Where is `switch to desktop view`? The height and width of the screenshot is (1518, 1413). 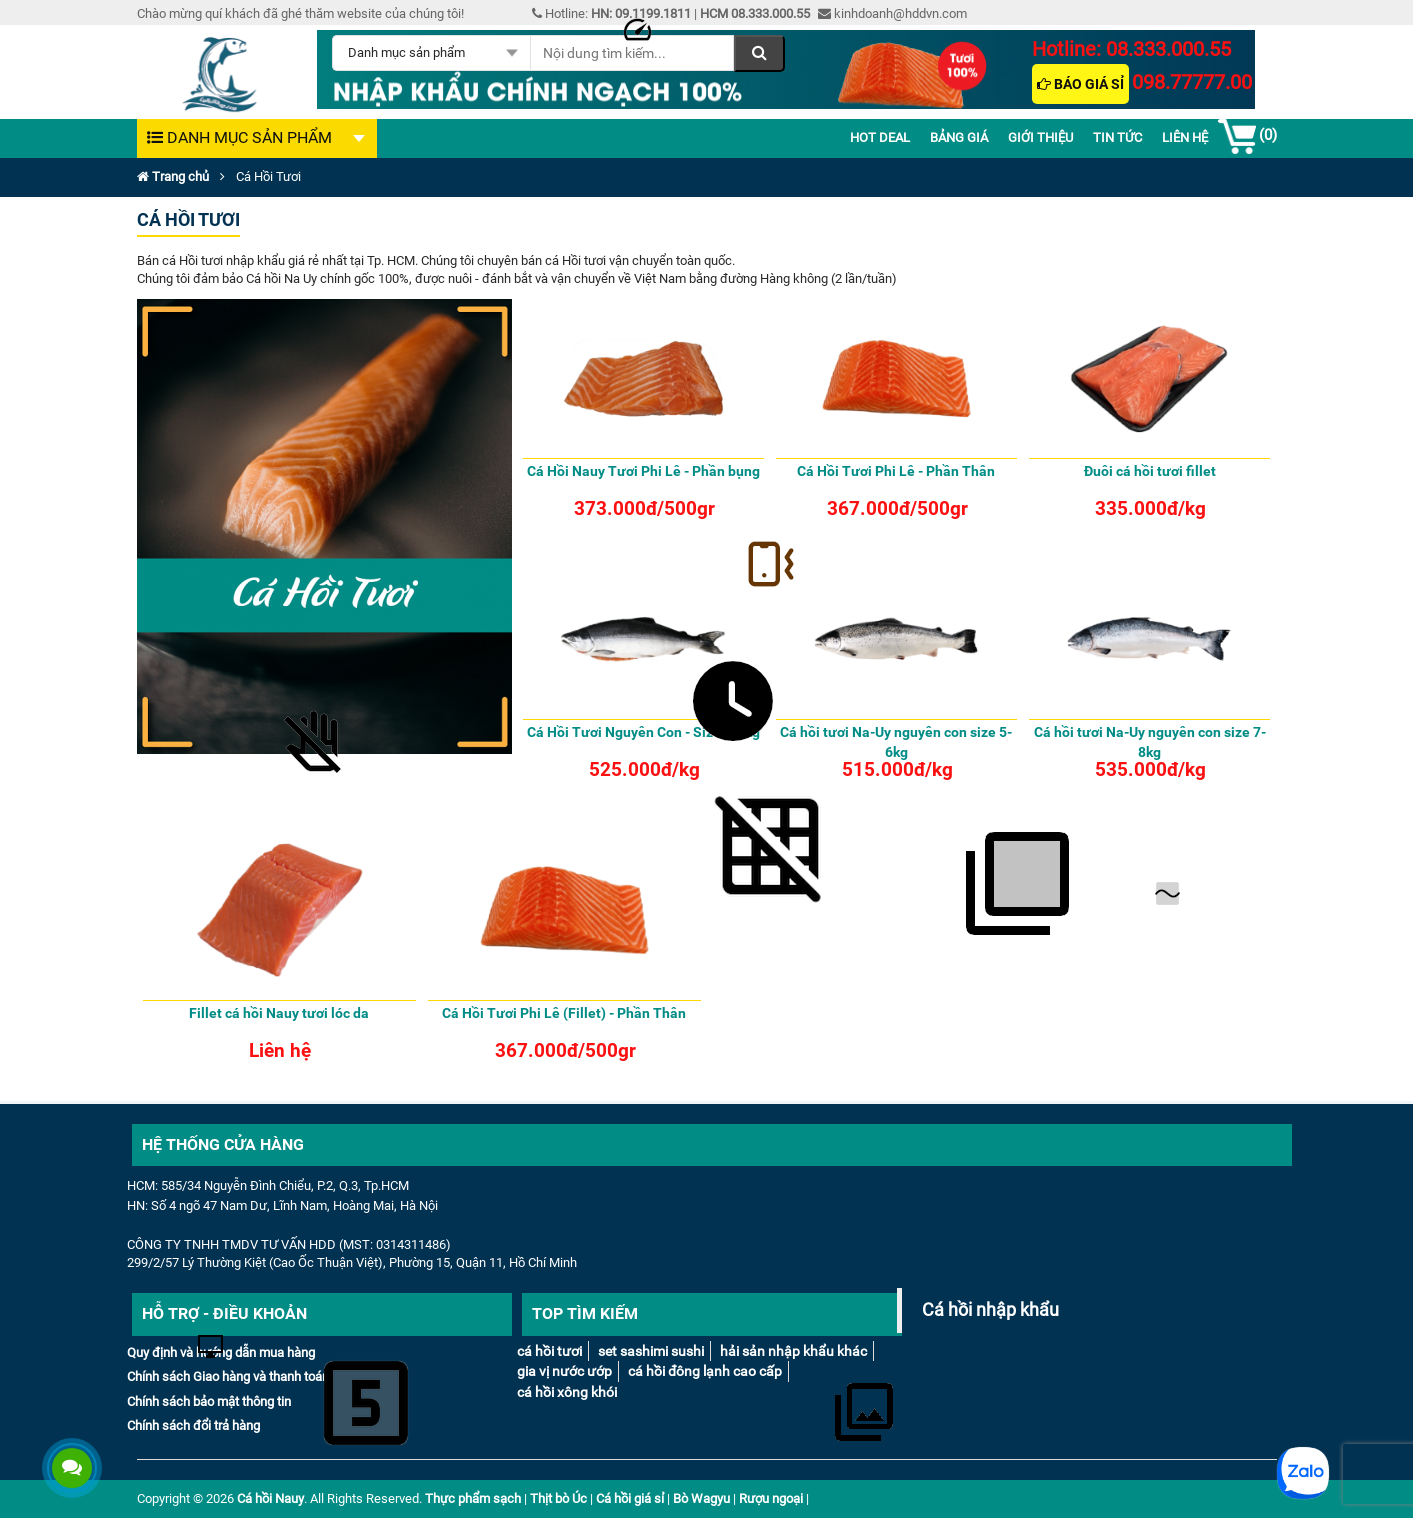
switch to desktop view is located at coordinates (210, 1346).